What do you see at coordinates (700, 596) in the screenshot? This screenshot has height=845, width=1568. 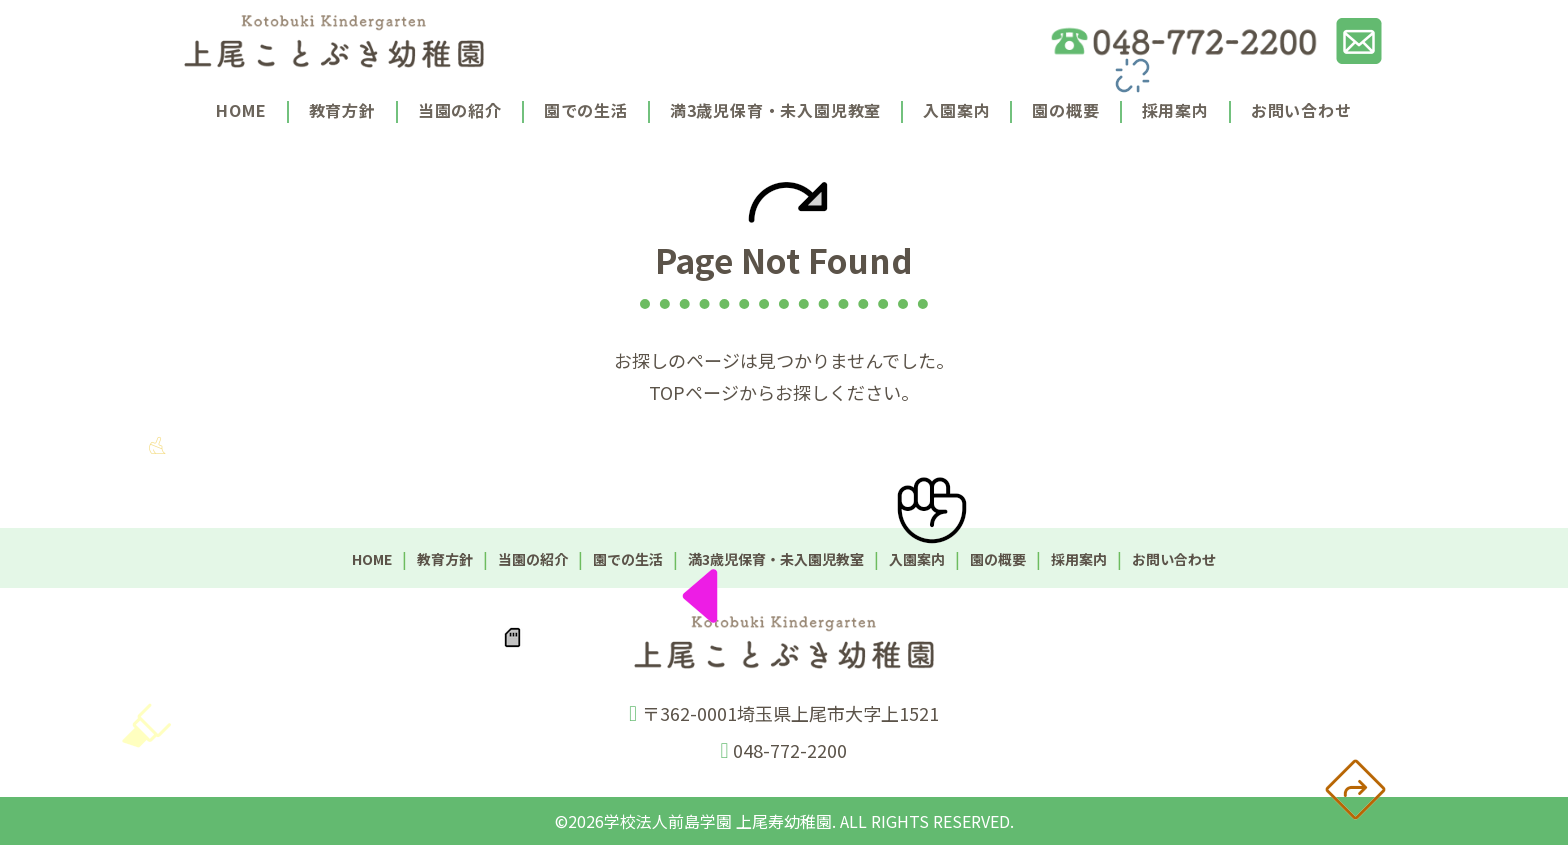 I see `go back to the previous screen` at bounding box center [700, 596].